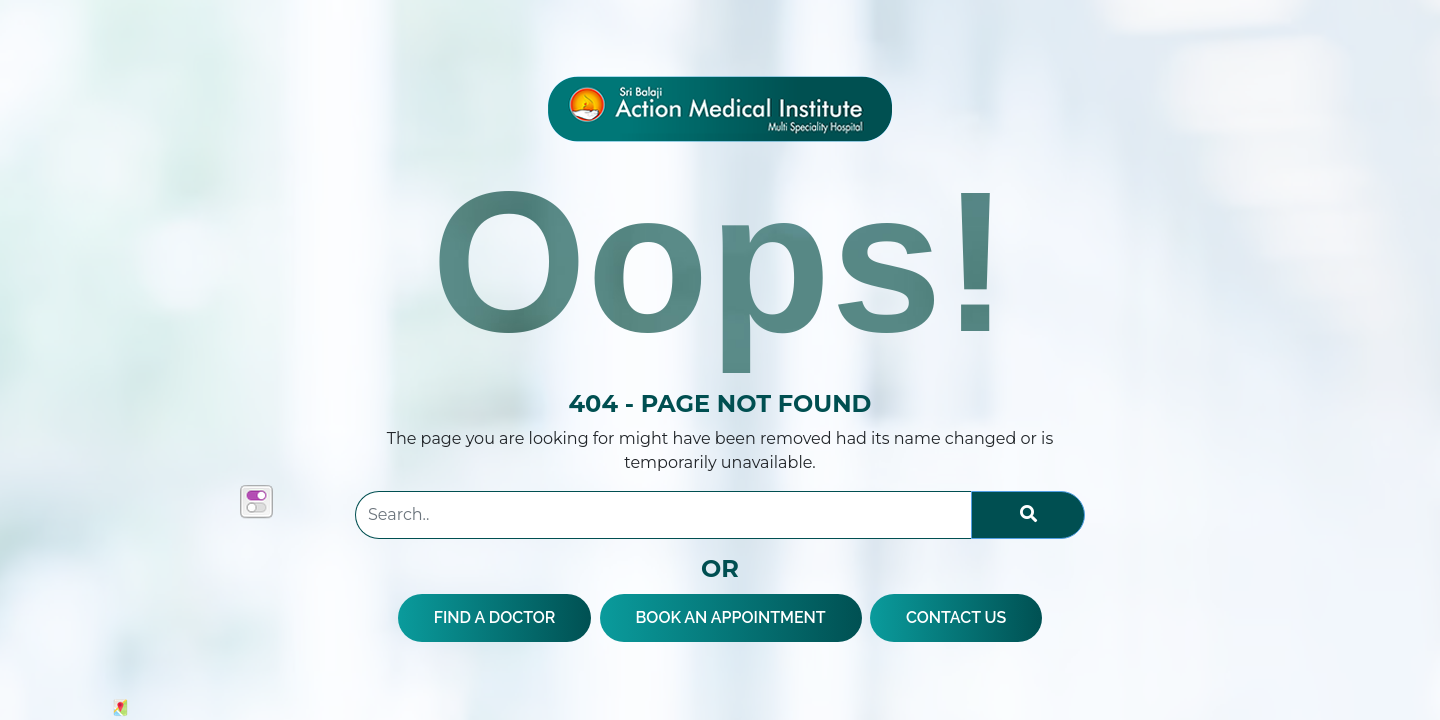  Describe the element at coordinates (120, 707) in the screenshot. I see `a google earth KML geographic data file` at that location.